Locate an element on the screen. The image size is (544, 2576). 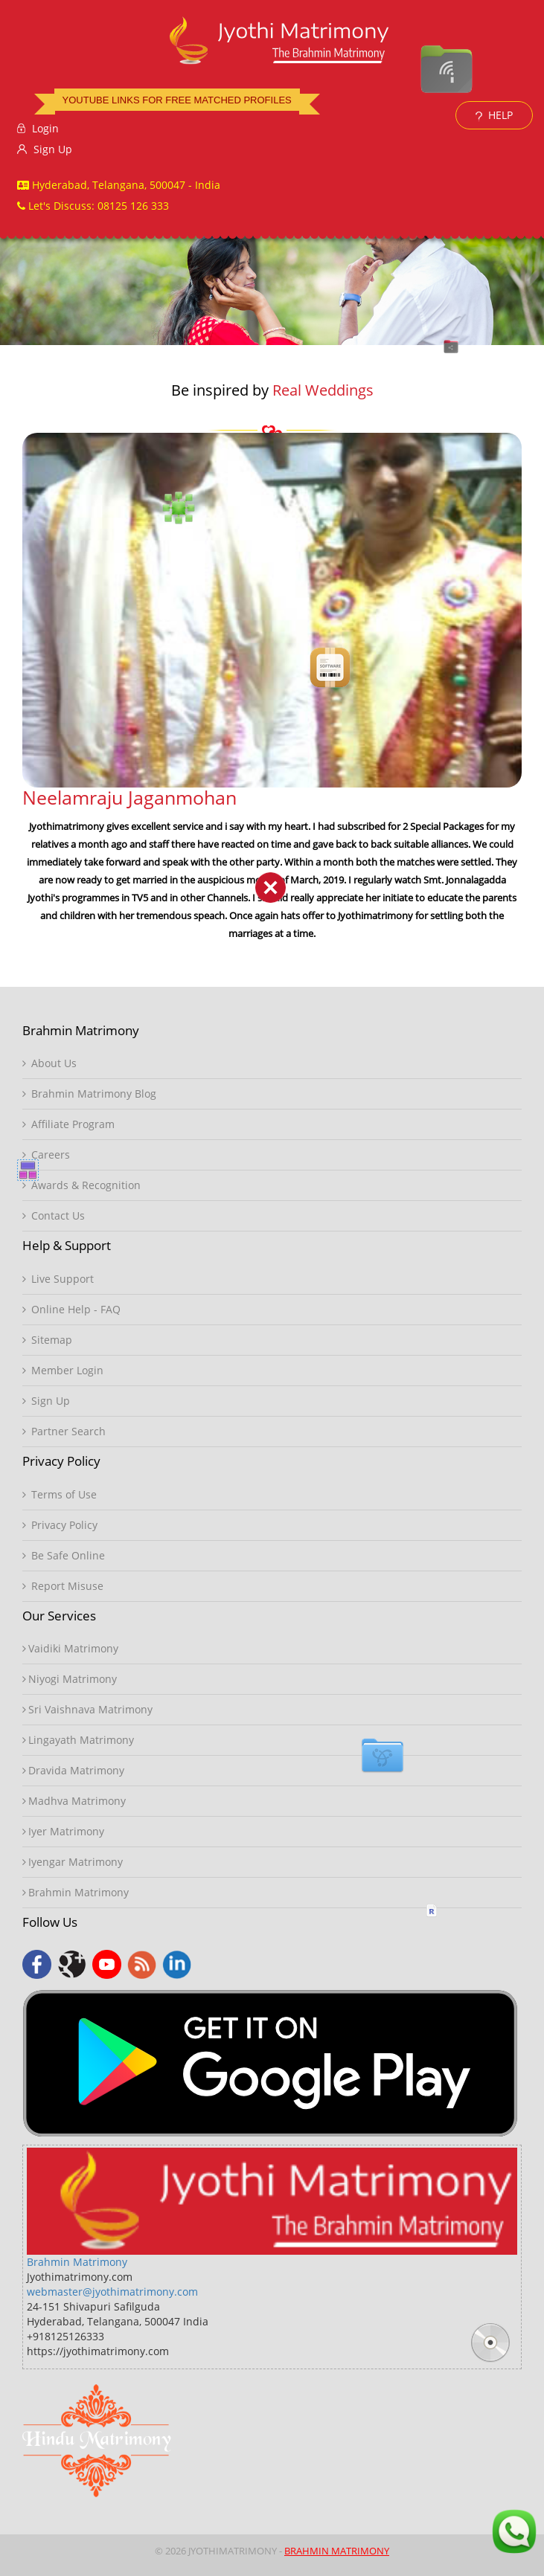
open insync cloud sync folder is located at coordinates (447, 69).